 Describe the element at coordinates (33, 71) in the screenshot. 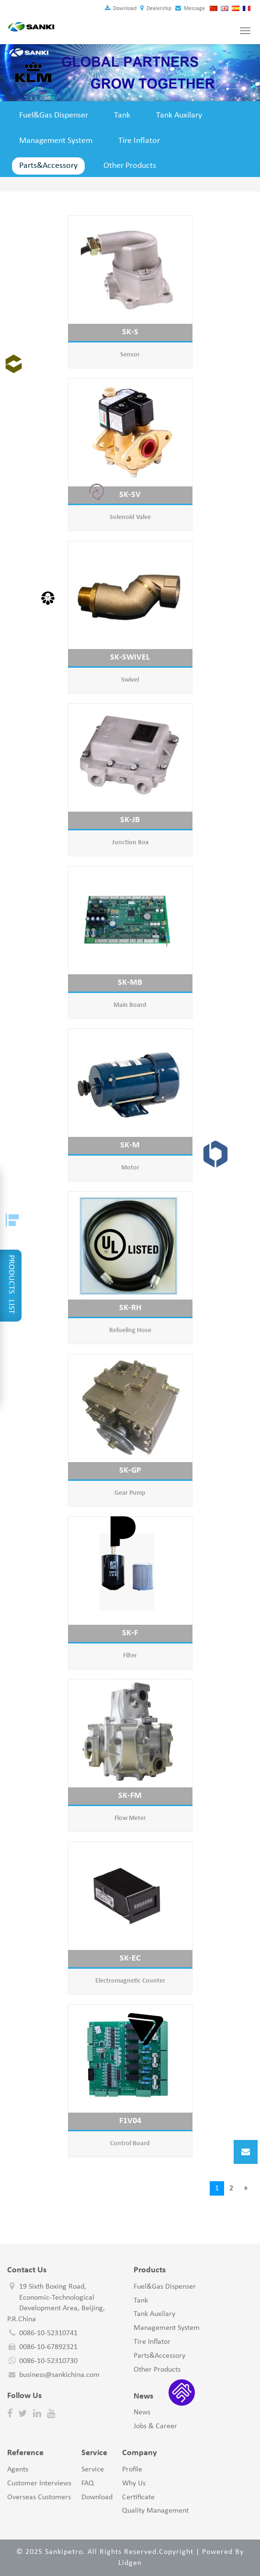

I see `visit KLM airline website or app` at that location.